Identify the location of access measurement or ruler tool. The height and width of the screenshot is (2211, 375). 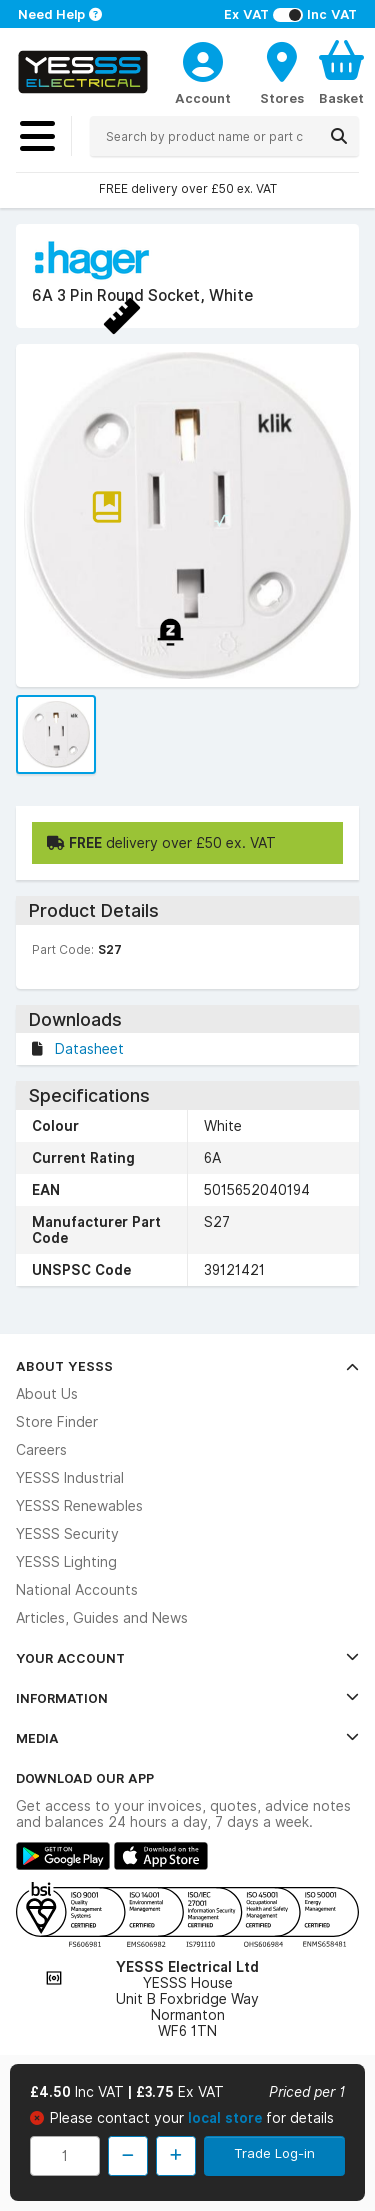
(122, 315).